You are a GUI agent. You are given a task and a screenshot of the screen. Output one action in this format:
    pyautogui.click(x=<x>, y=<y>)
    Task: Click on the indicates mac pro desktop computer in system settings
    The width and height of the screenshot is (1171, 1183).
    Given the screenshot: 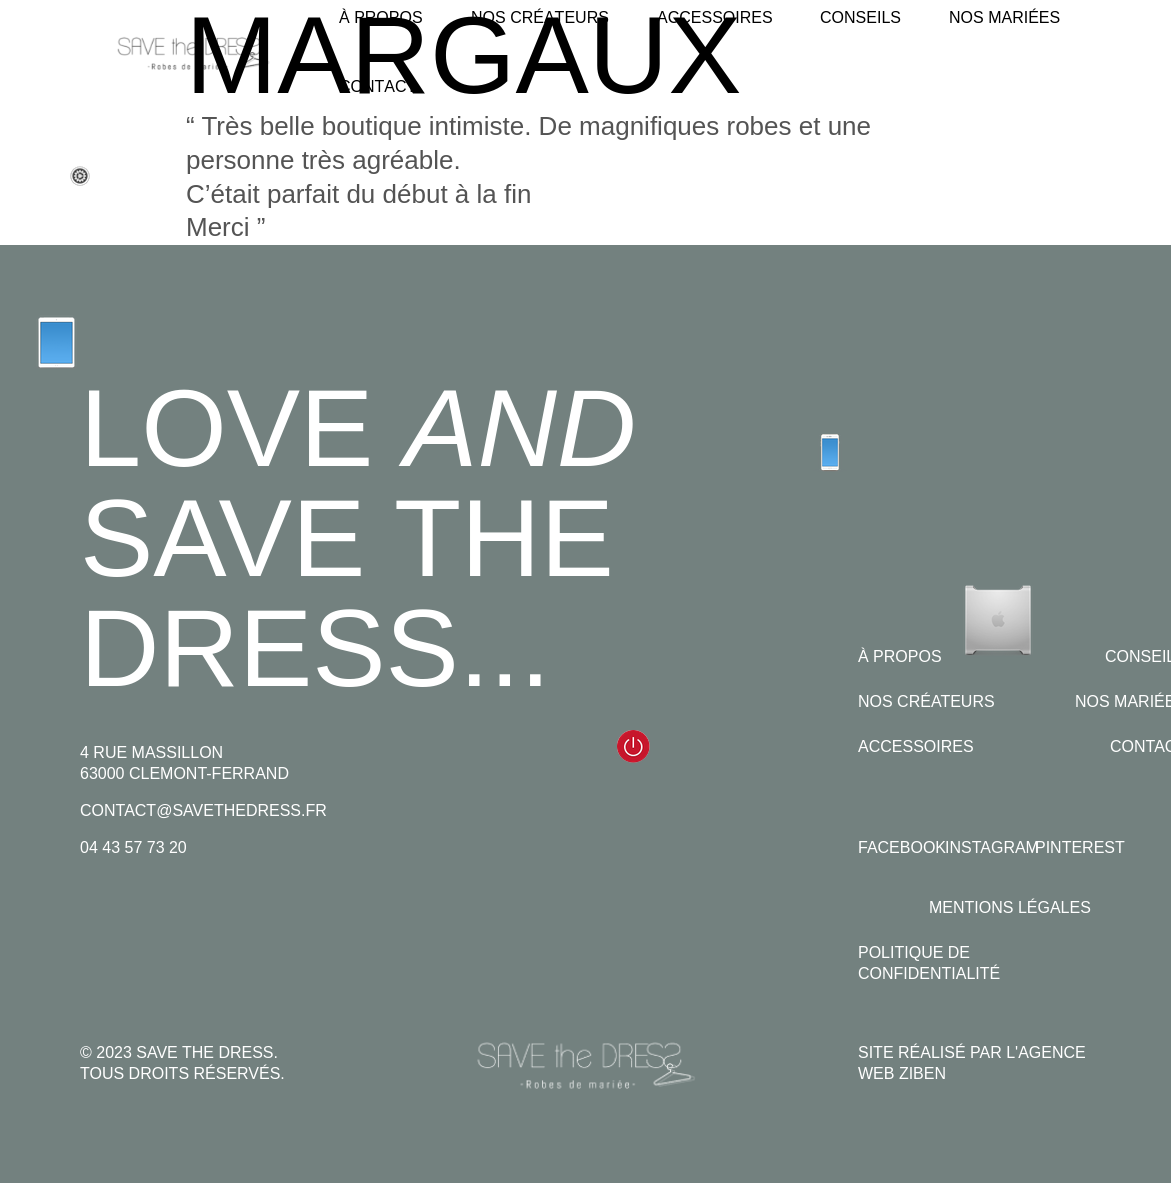 What is the action you would take?
    pyautogui.click(x=998, y=621)
    